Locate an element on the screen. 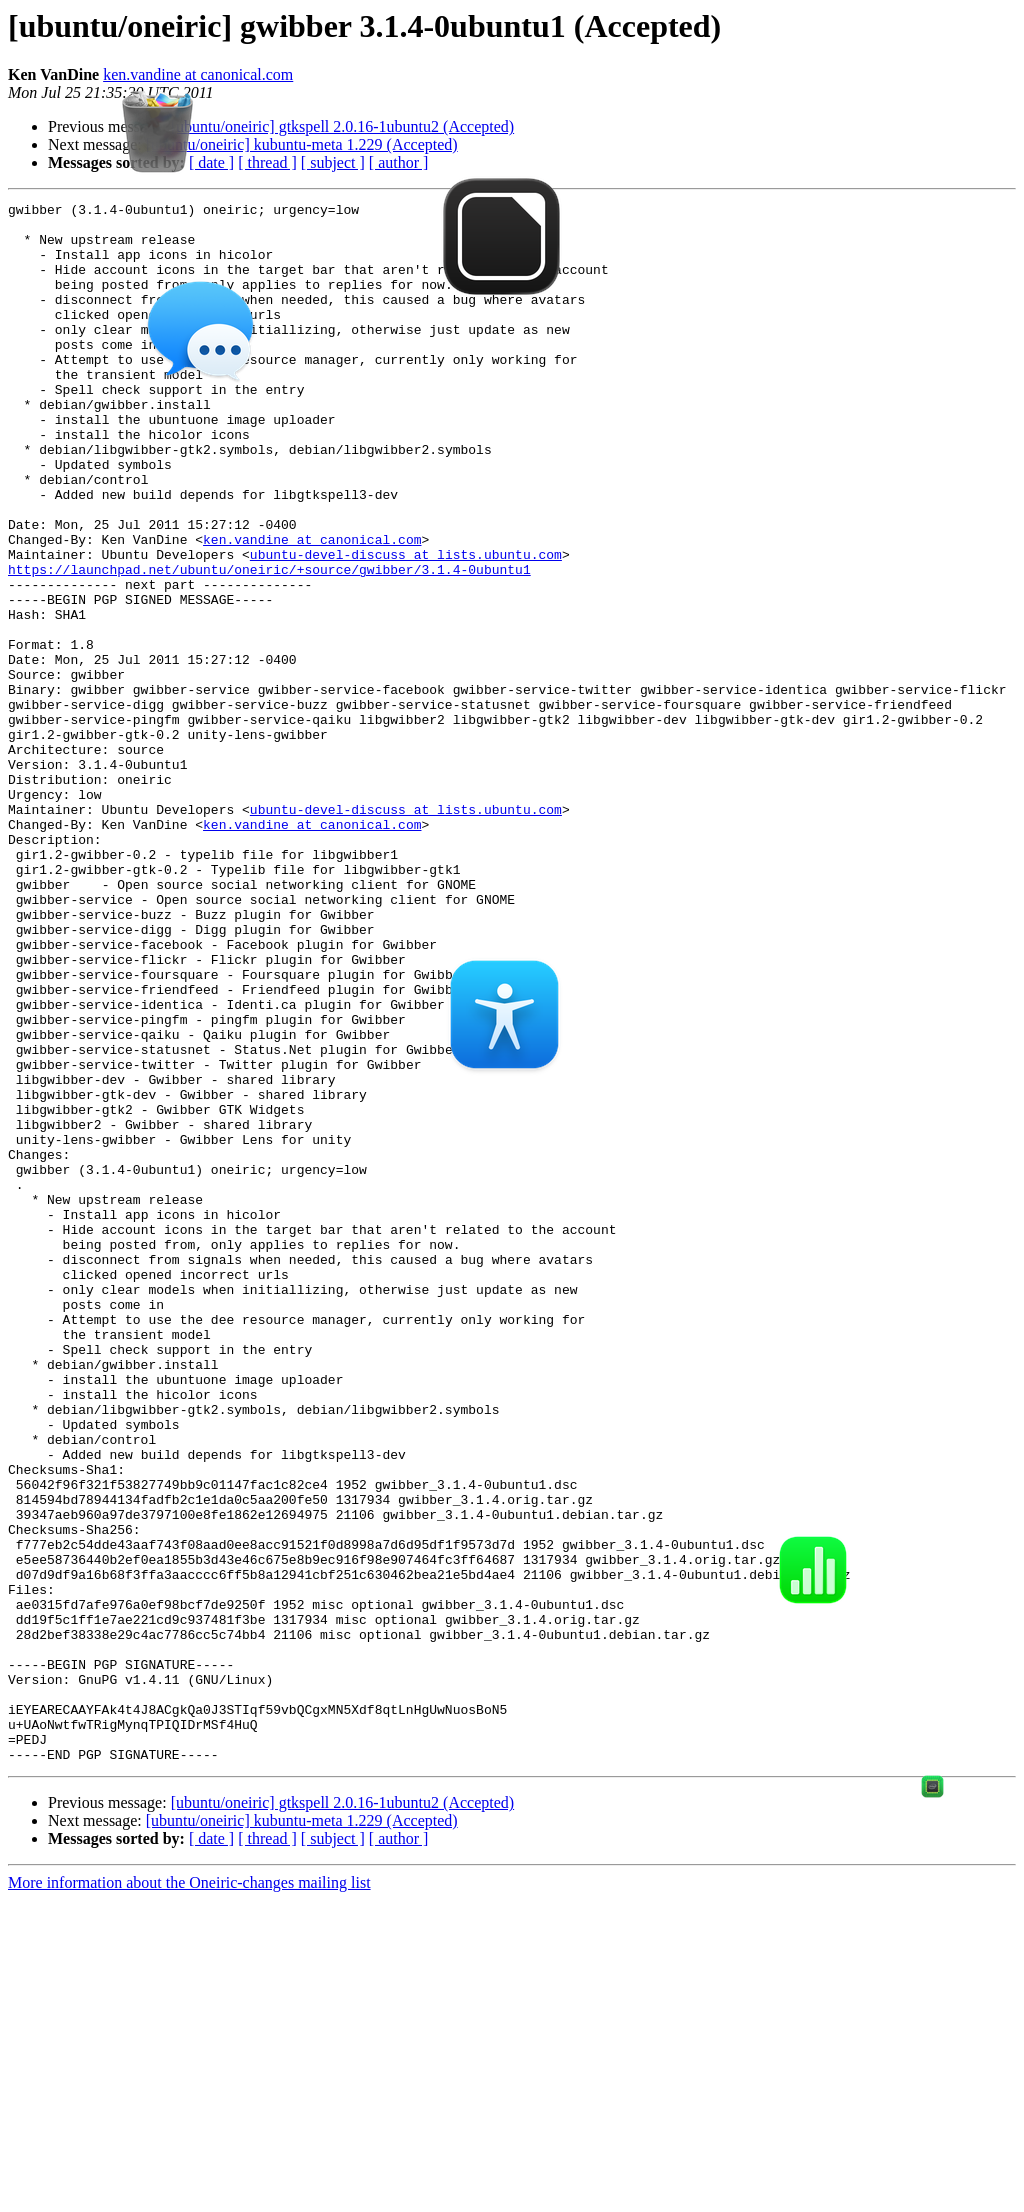  open messages preferences or settings is located at coordinates (200, 329).